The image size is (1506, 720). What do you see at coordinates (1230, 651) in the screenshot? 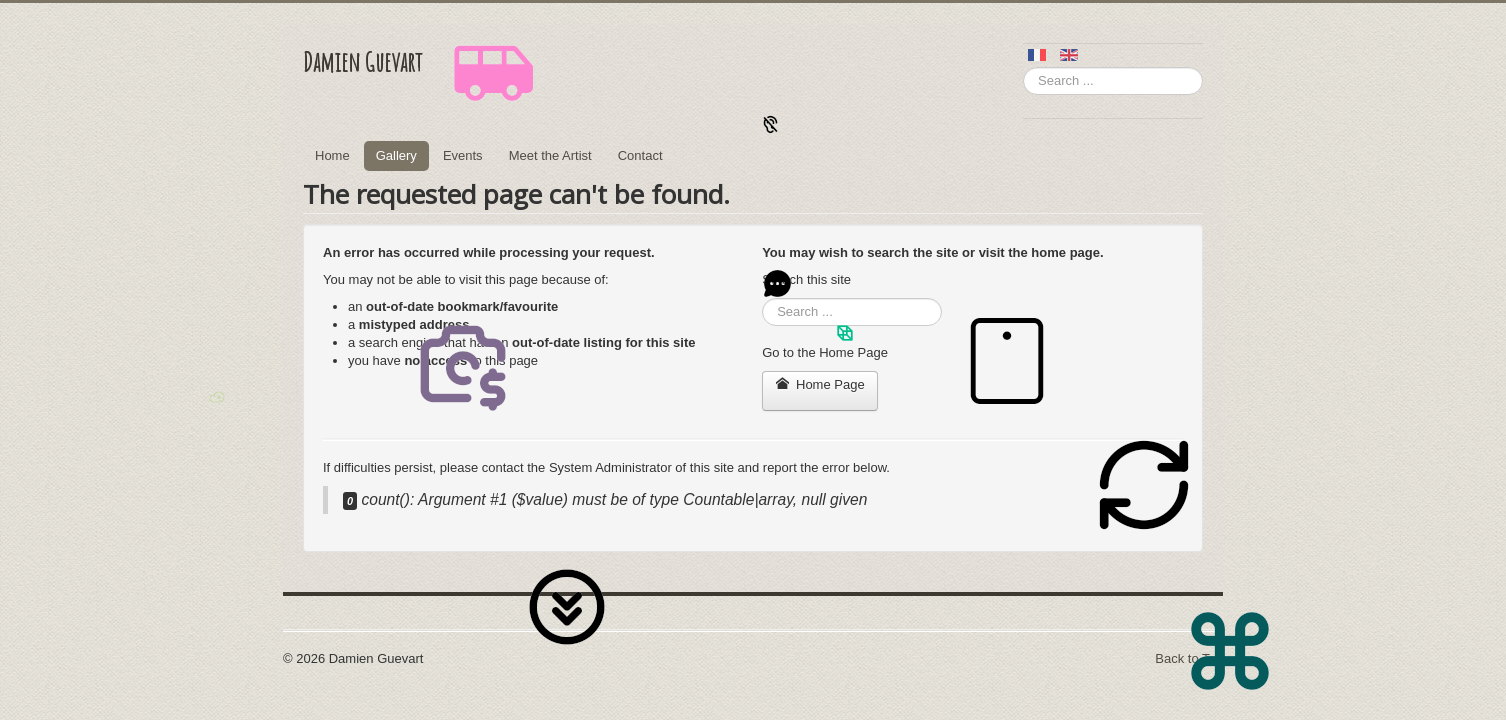
I see `access keyboard shortcuts` at bounding box center [1230, 651].